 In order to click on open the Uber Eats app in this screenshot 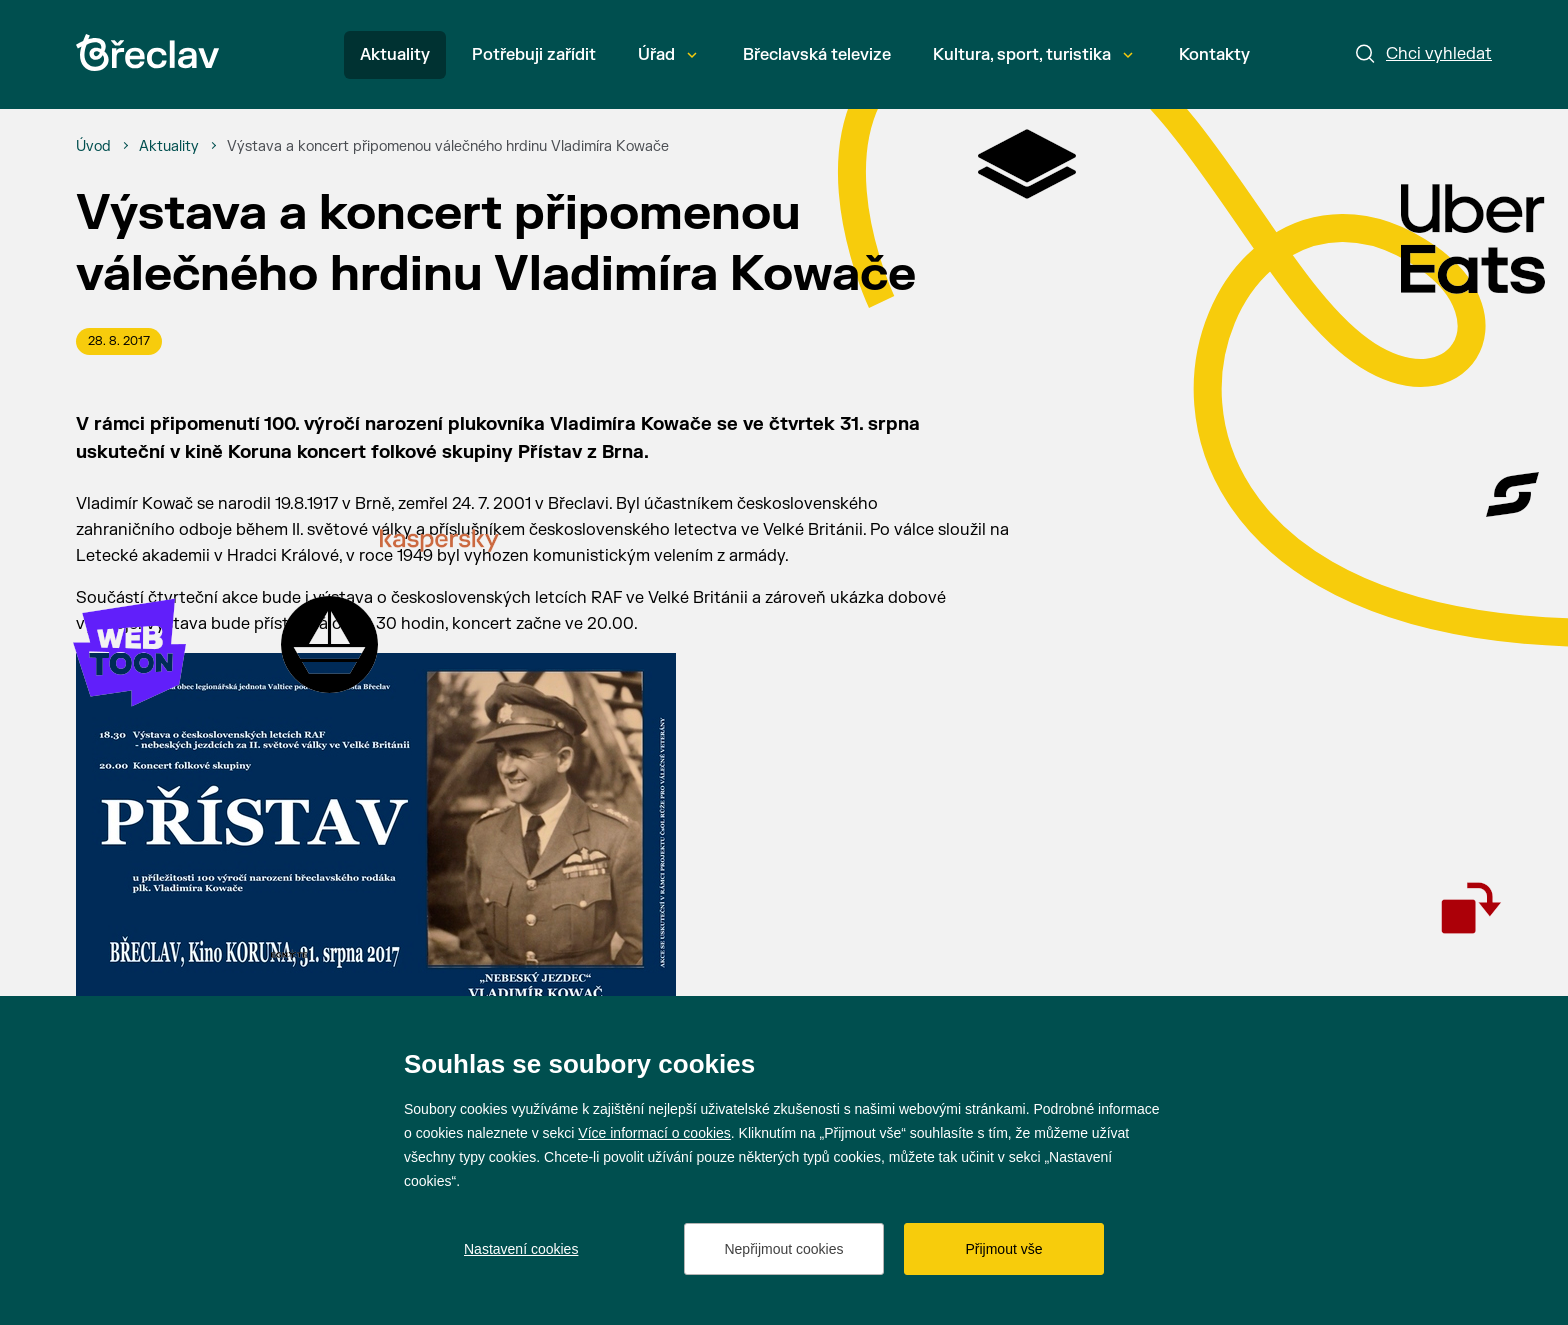, I will do `click(1473, 239)`.